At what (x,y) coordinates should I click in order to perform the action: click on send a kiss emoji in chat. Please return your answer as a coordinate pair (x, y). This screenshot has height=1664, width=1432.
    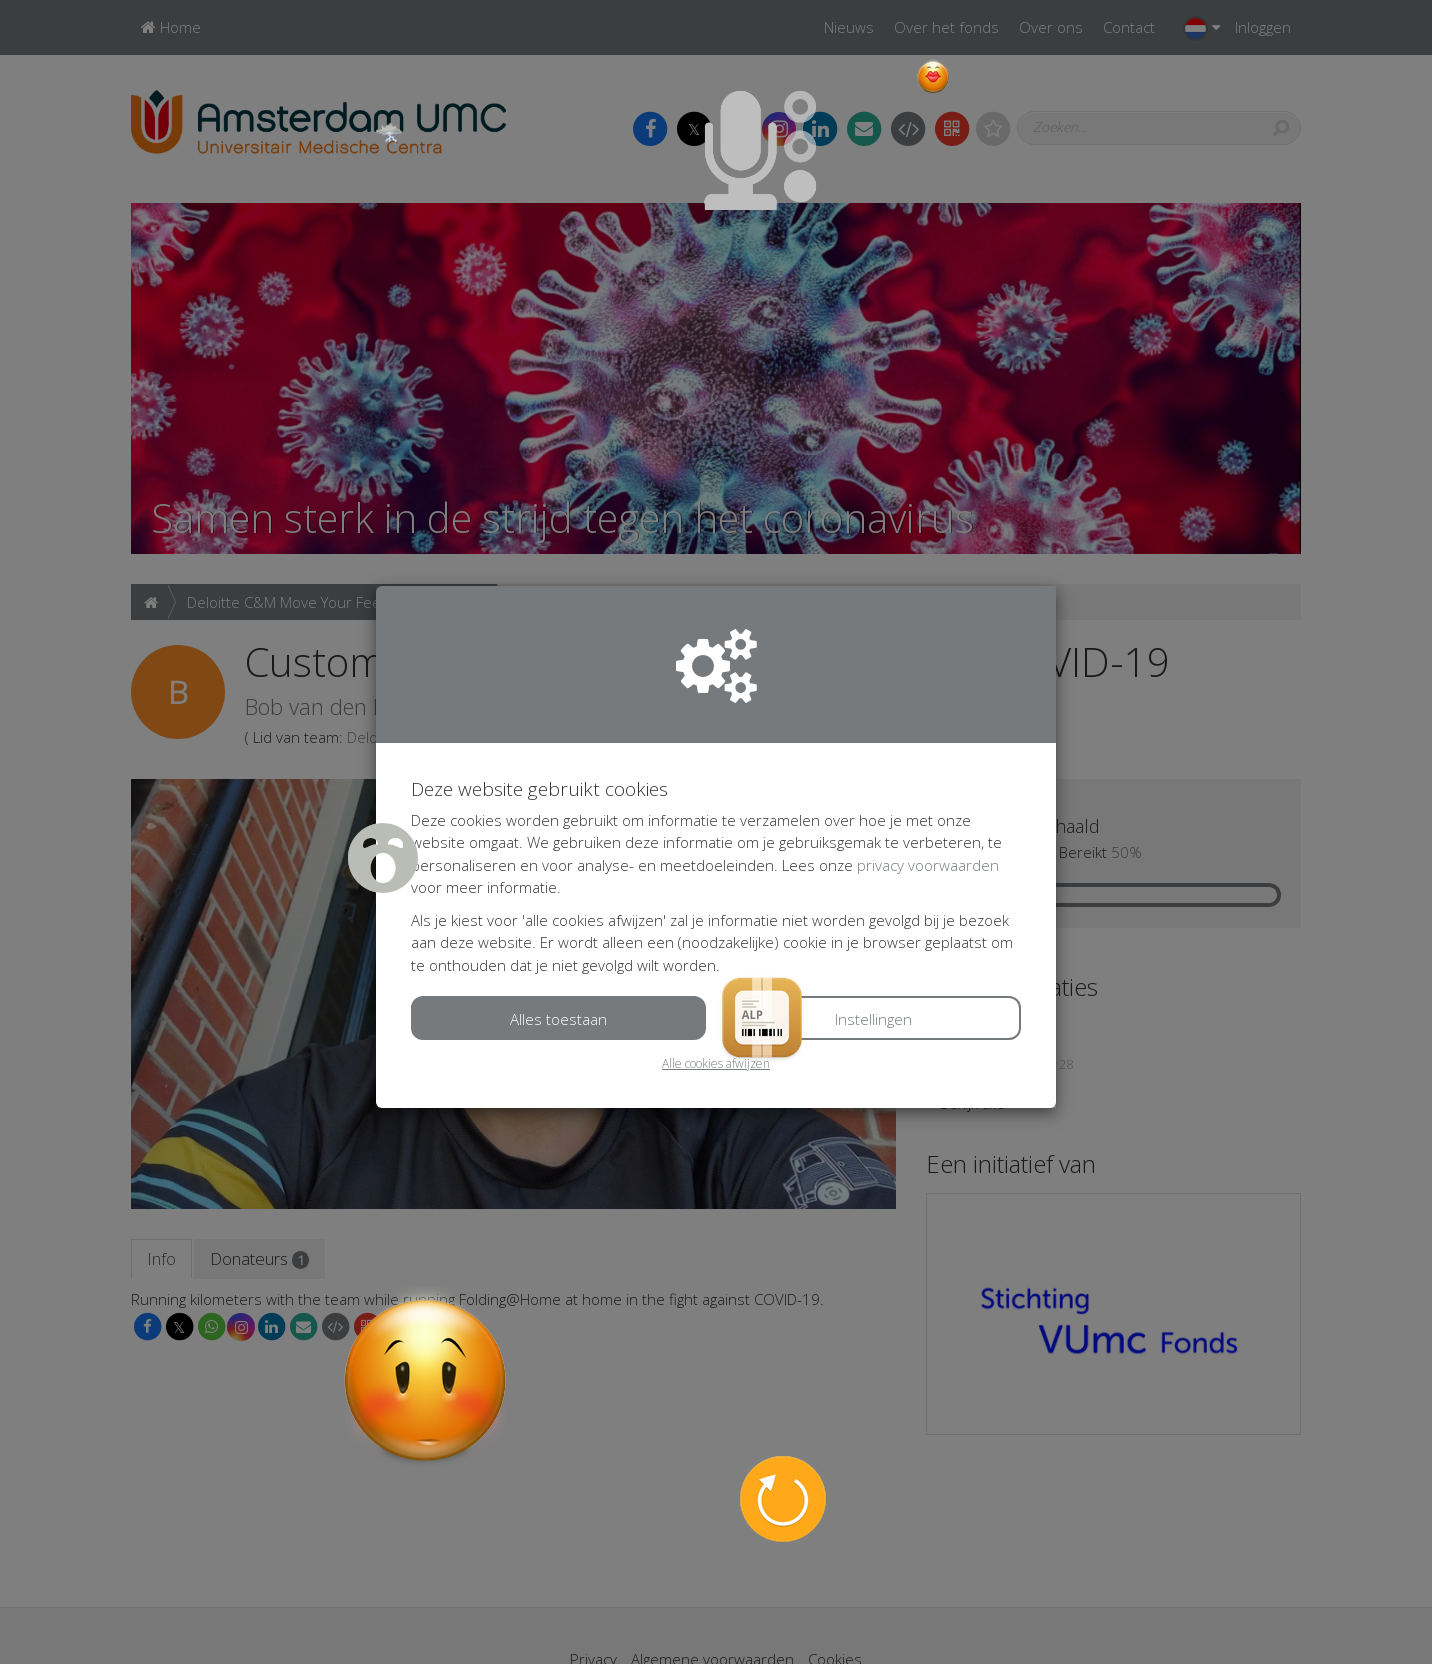
    Looking at the image, I should click on (933, 77).